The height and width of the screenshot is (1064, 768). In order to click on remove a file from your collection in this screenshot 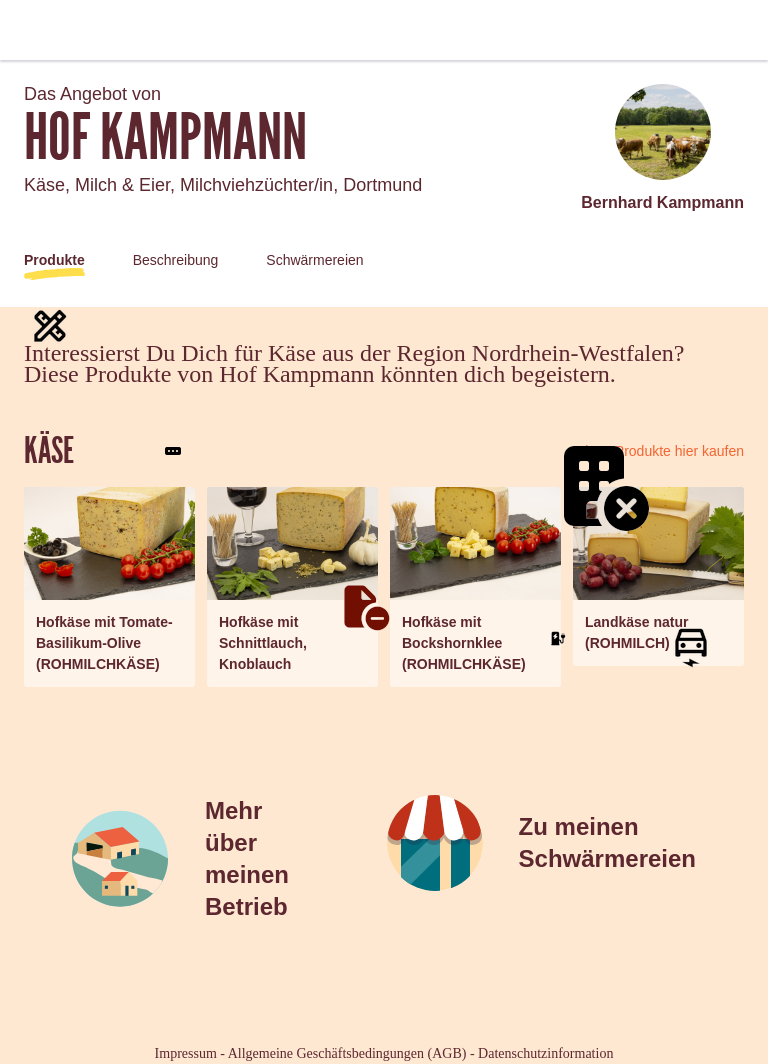, I will do `click(365, 606)`.